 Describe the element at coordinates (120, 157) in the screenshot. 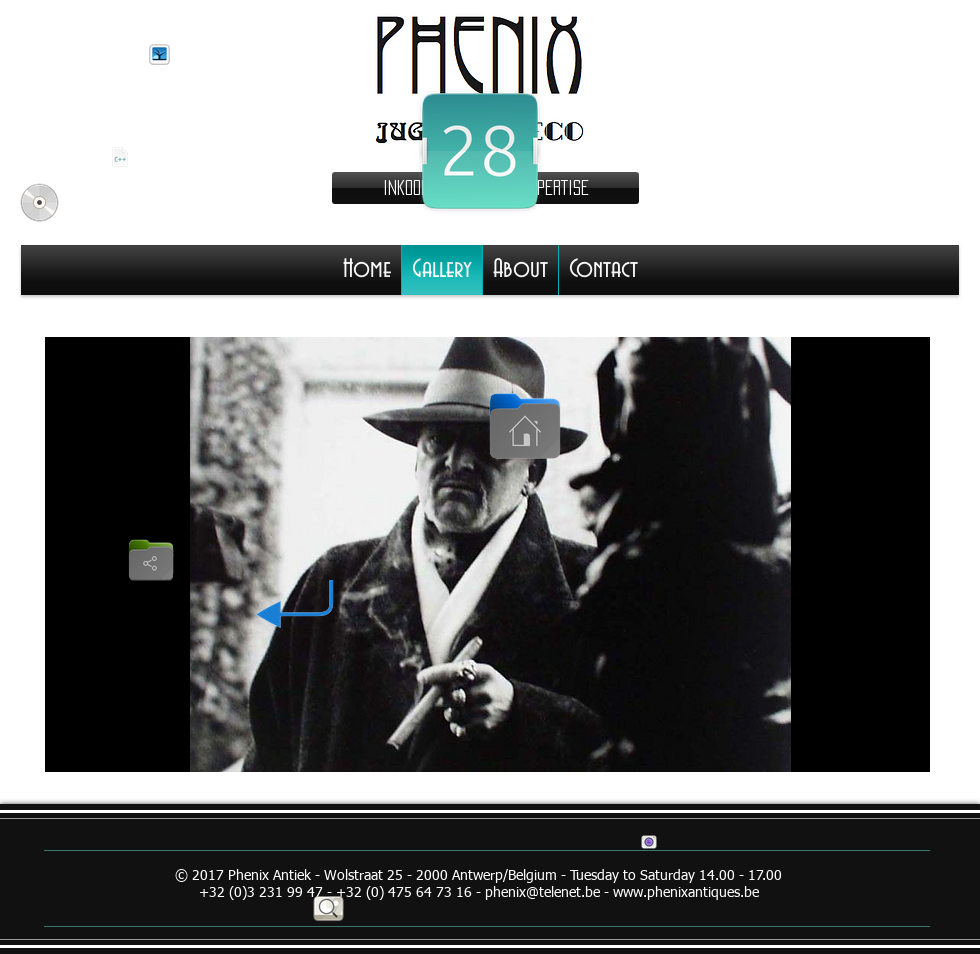

I see `a C++ source code file` at that location.